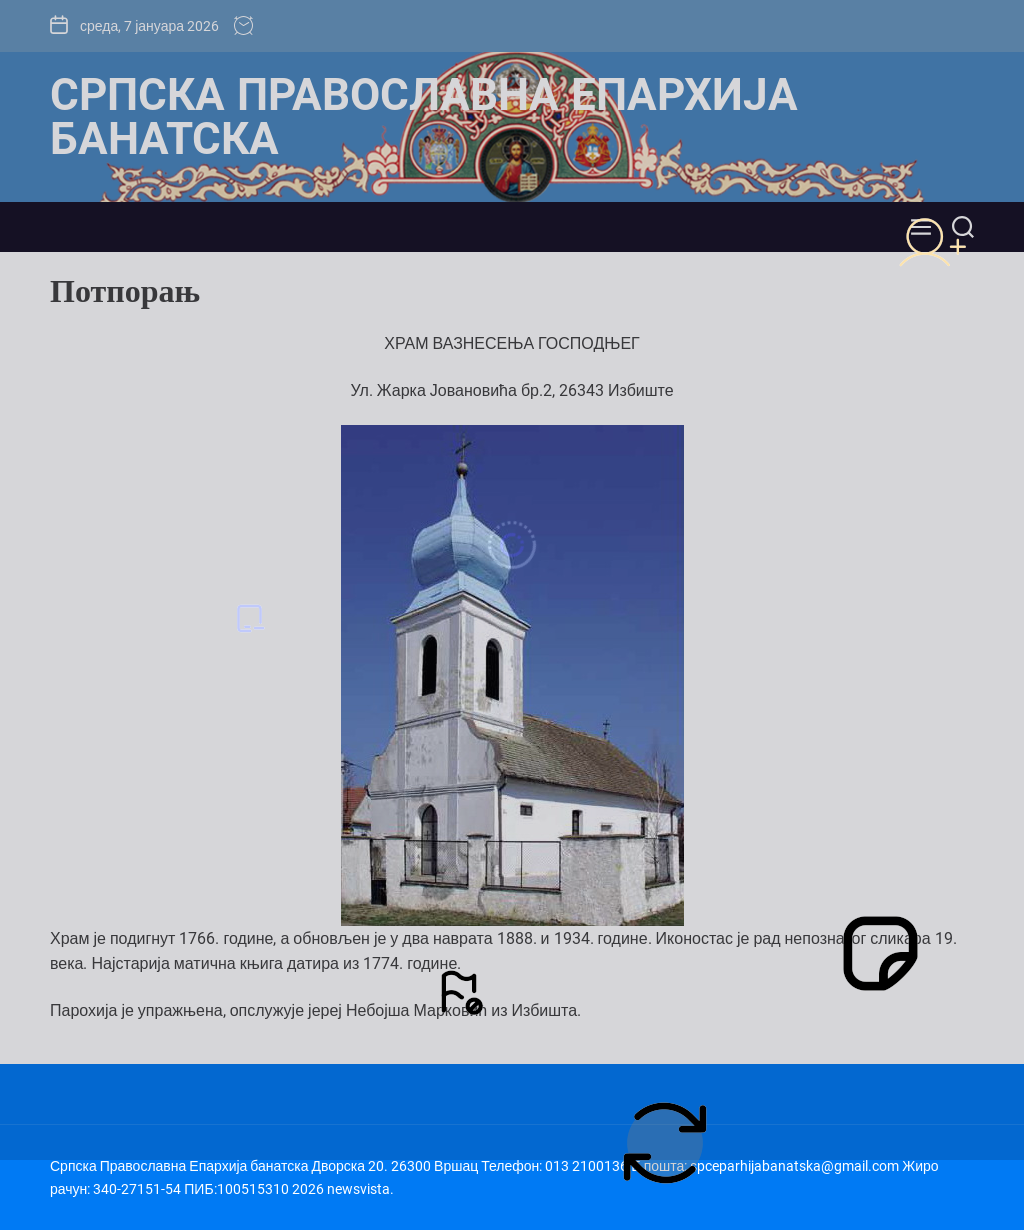 The image size is (1024, 1230). Describe the element at coordinates (880, 953) in the screenshot. I see `add a sticker to your message` at that location.